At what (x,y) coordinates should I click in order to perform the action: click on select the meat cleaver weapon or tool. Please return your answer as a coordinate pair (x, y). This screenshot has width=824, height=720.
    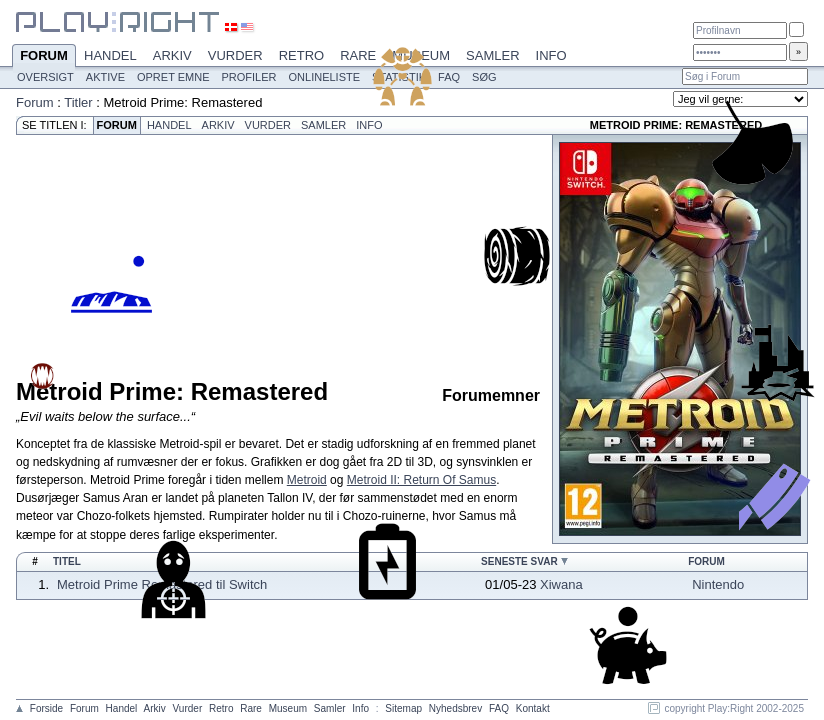
    Looking at the image, I should click on (775, 499).